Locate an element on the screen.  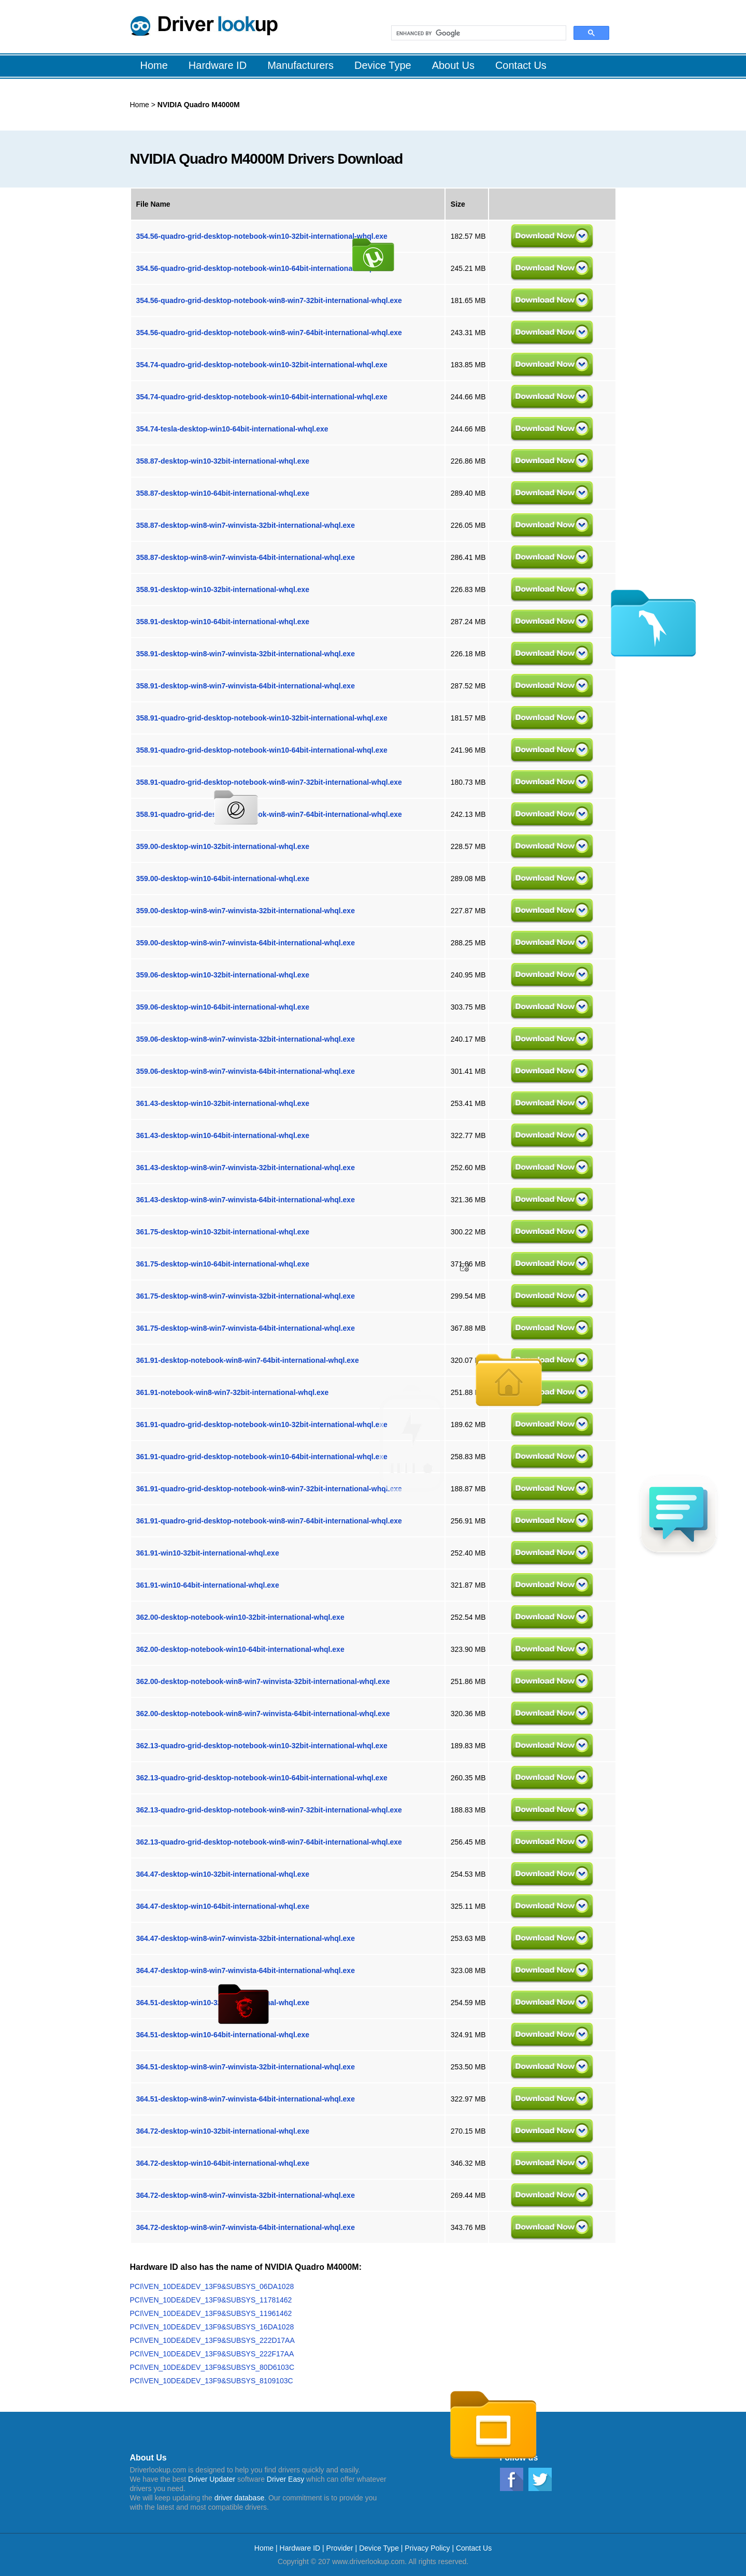
folder containing uTorrent downloads is located at coordinates (373, 256).